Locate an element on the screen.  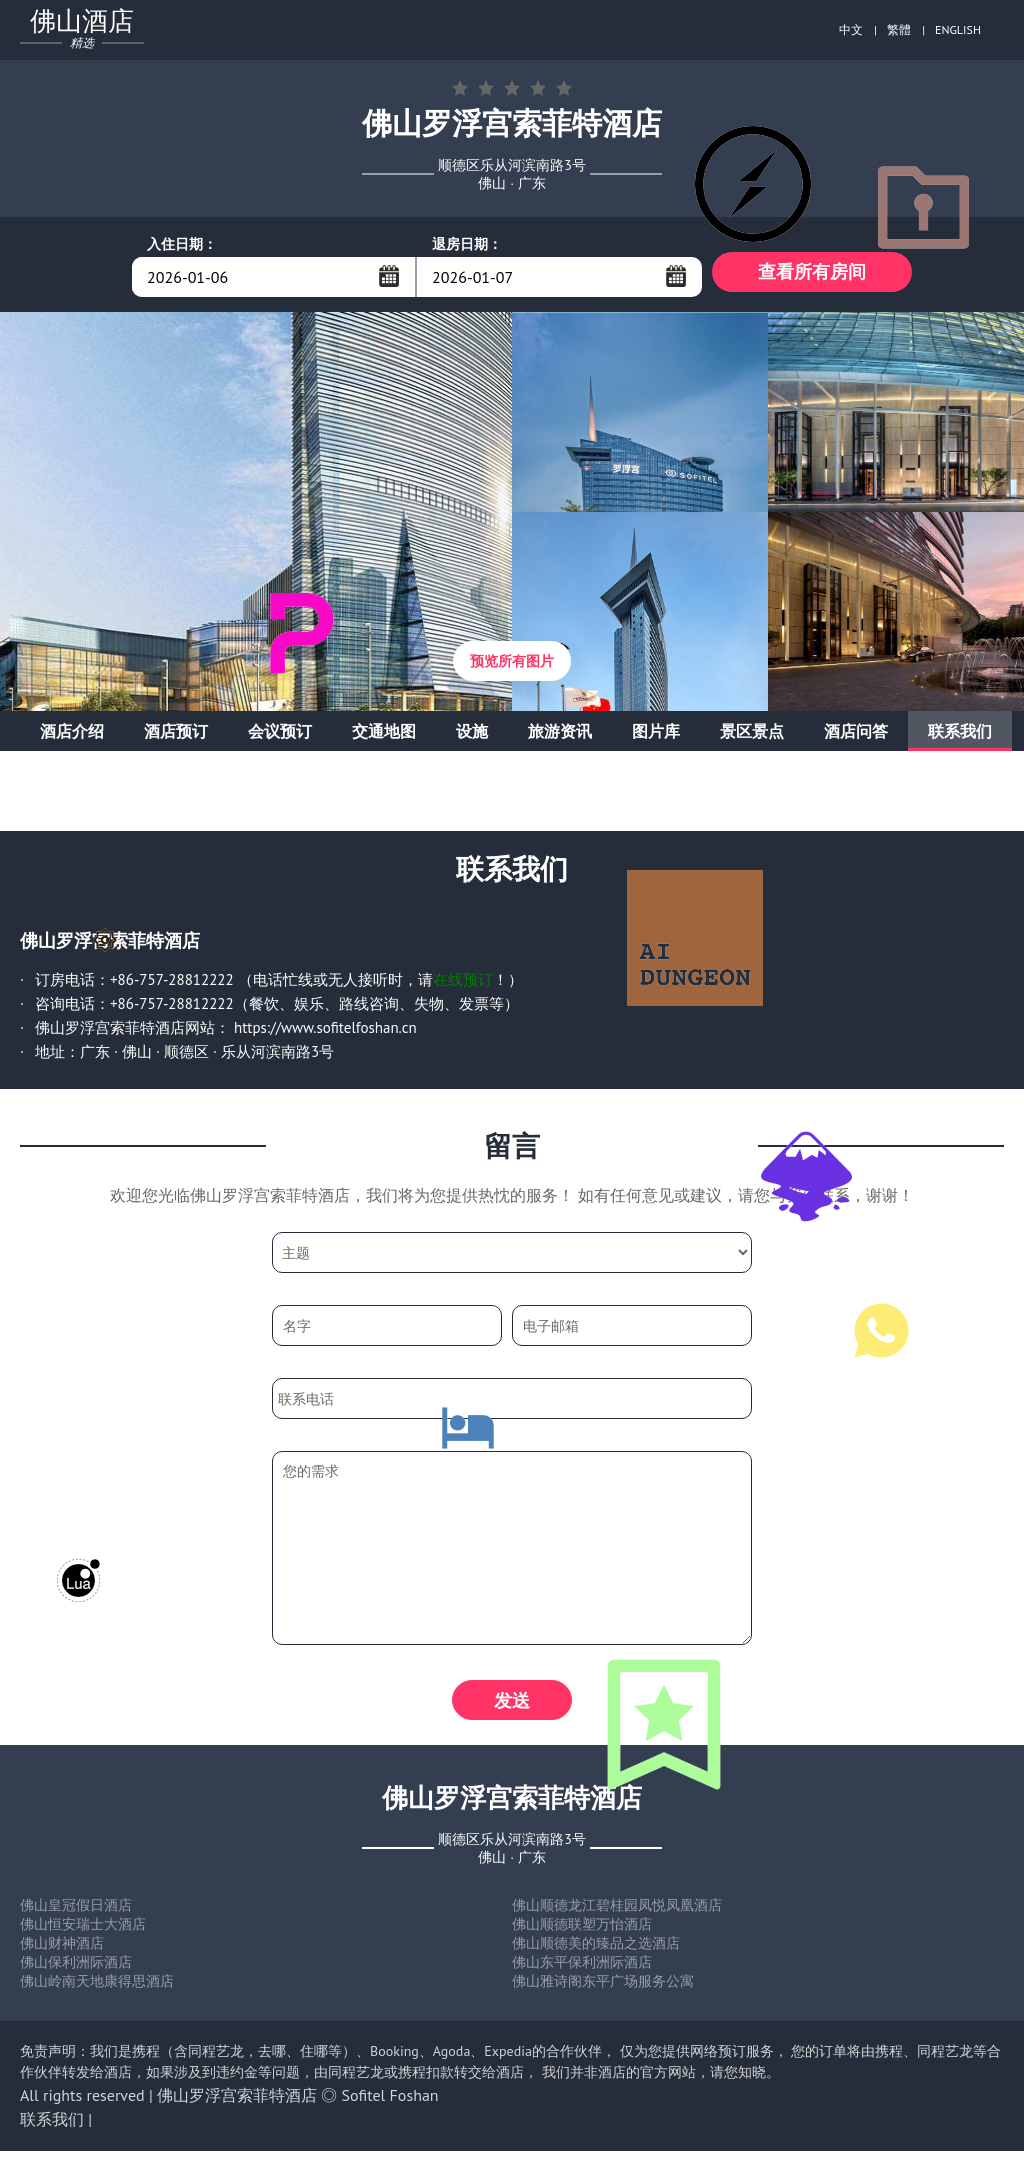
open WhatsApp messaging app is located at coordinates (881, 1330).